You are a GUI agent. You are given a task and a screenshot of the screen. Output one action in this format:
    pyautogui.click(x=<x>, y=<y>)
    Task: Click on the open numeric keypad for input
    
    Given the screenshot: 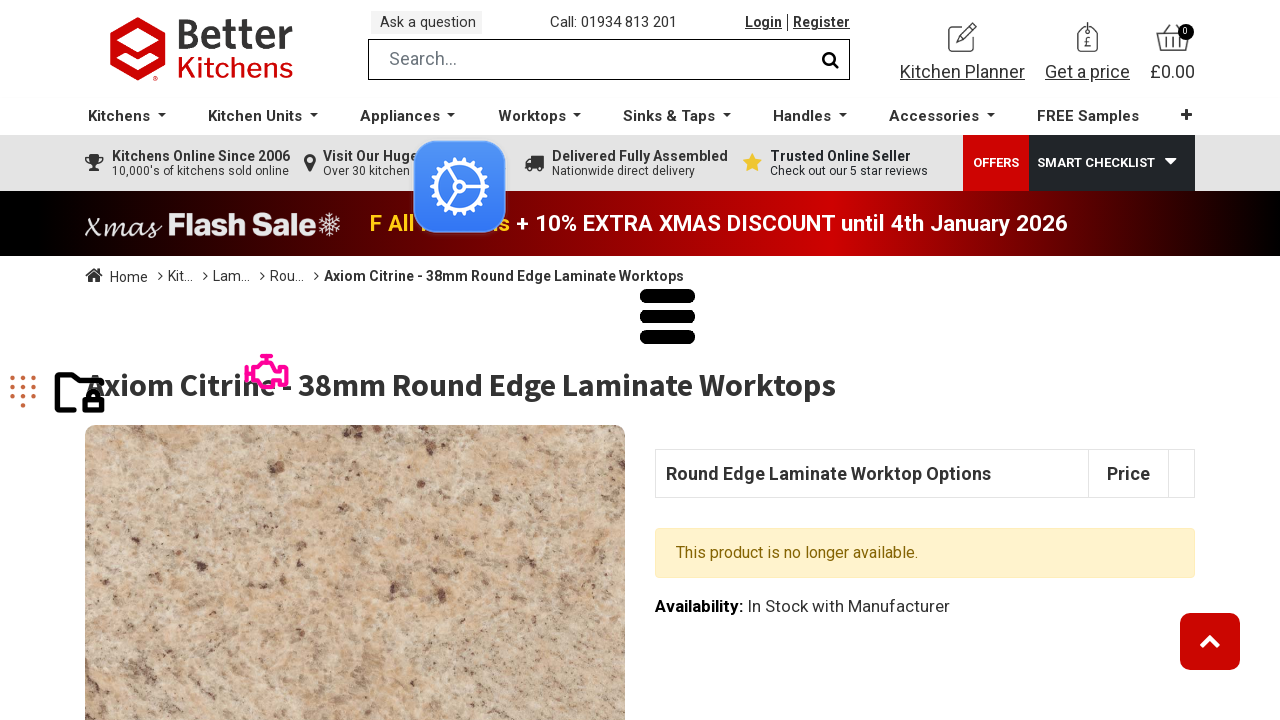 What is the action you would take?
    pyautogui.click(x=23, y=391)
    